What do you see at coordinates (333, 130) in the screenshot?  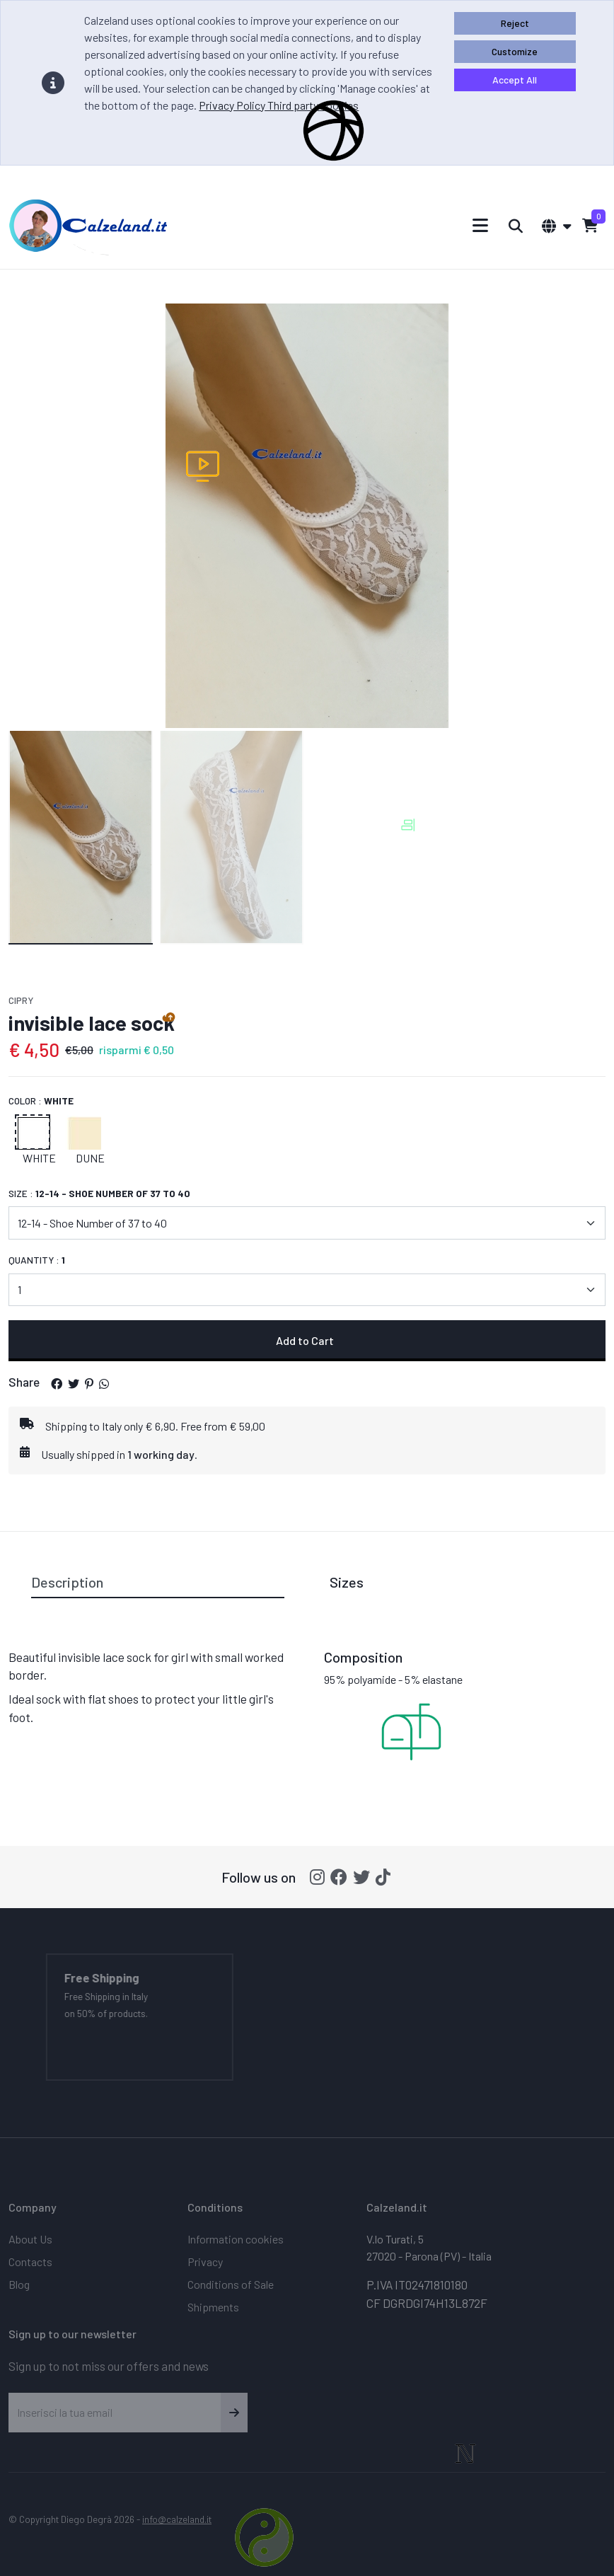 I see `access games or entertainment features` at bounding box center [333, 130].